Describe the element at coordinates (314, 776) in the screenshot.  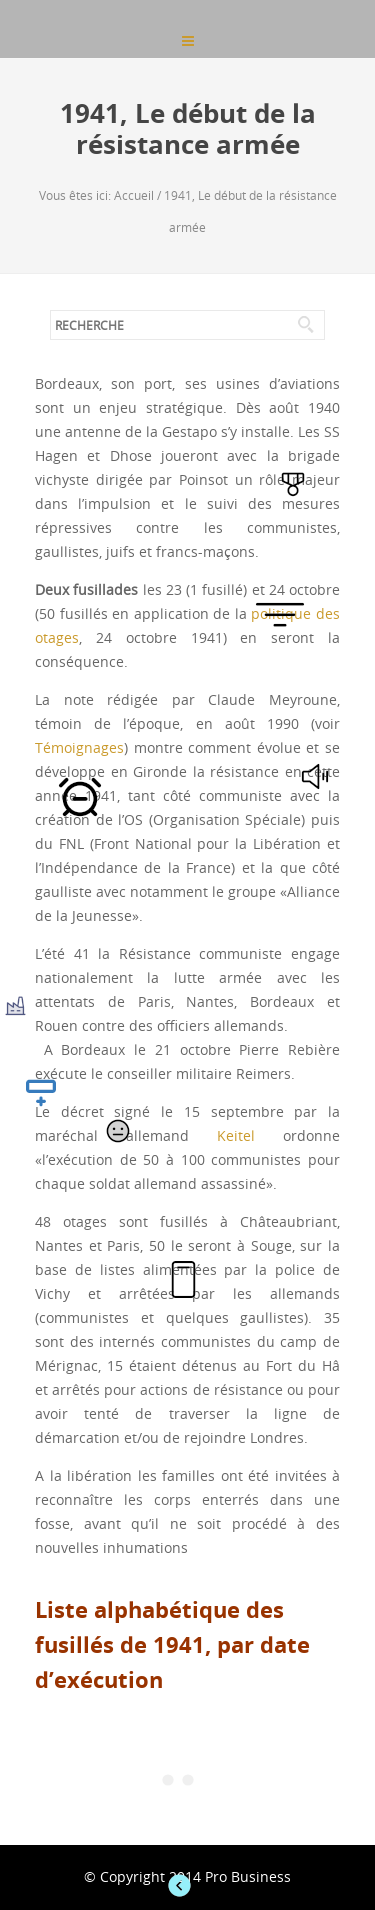
I see `increase or adjust volume` at that location.